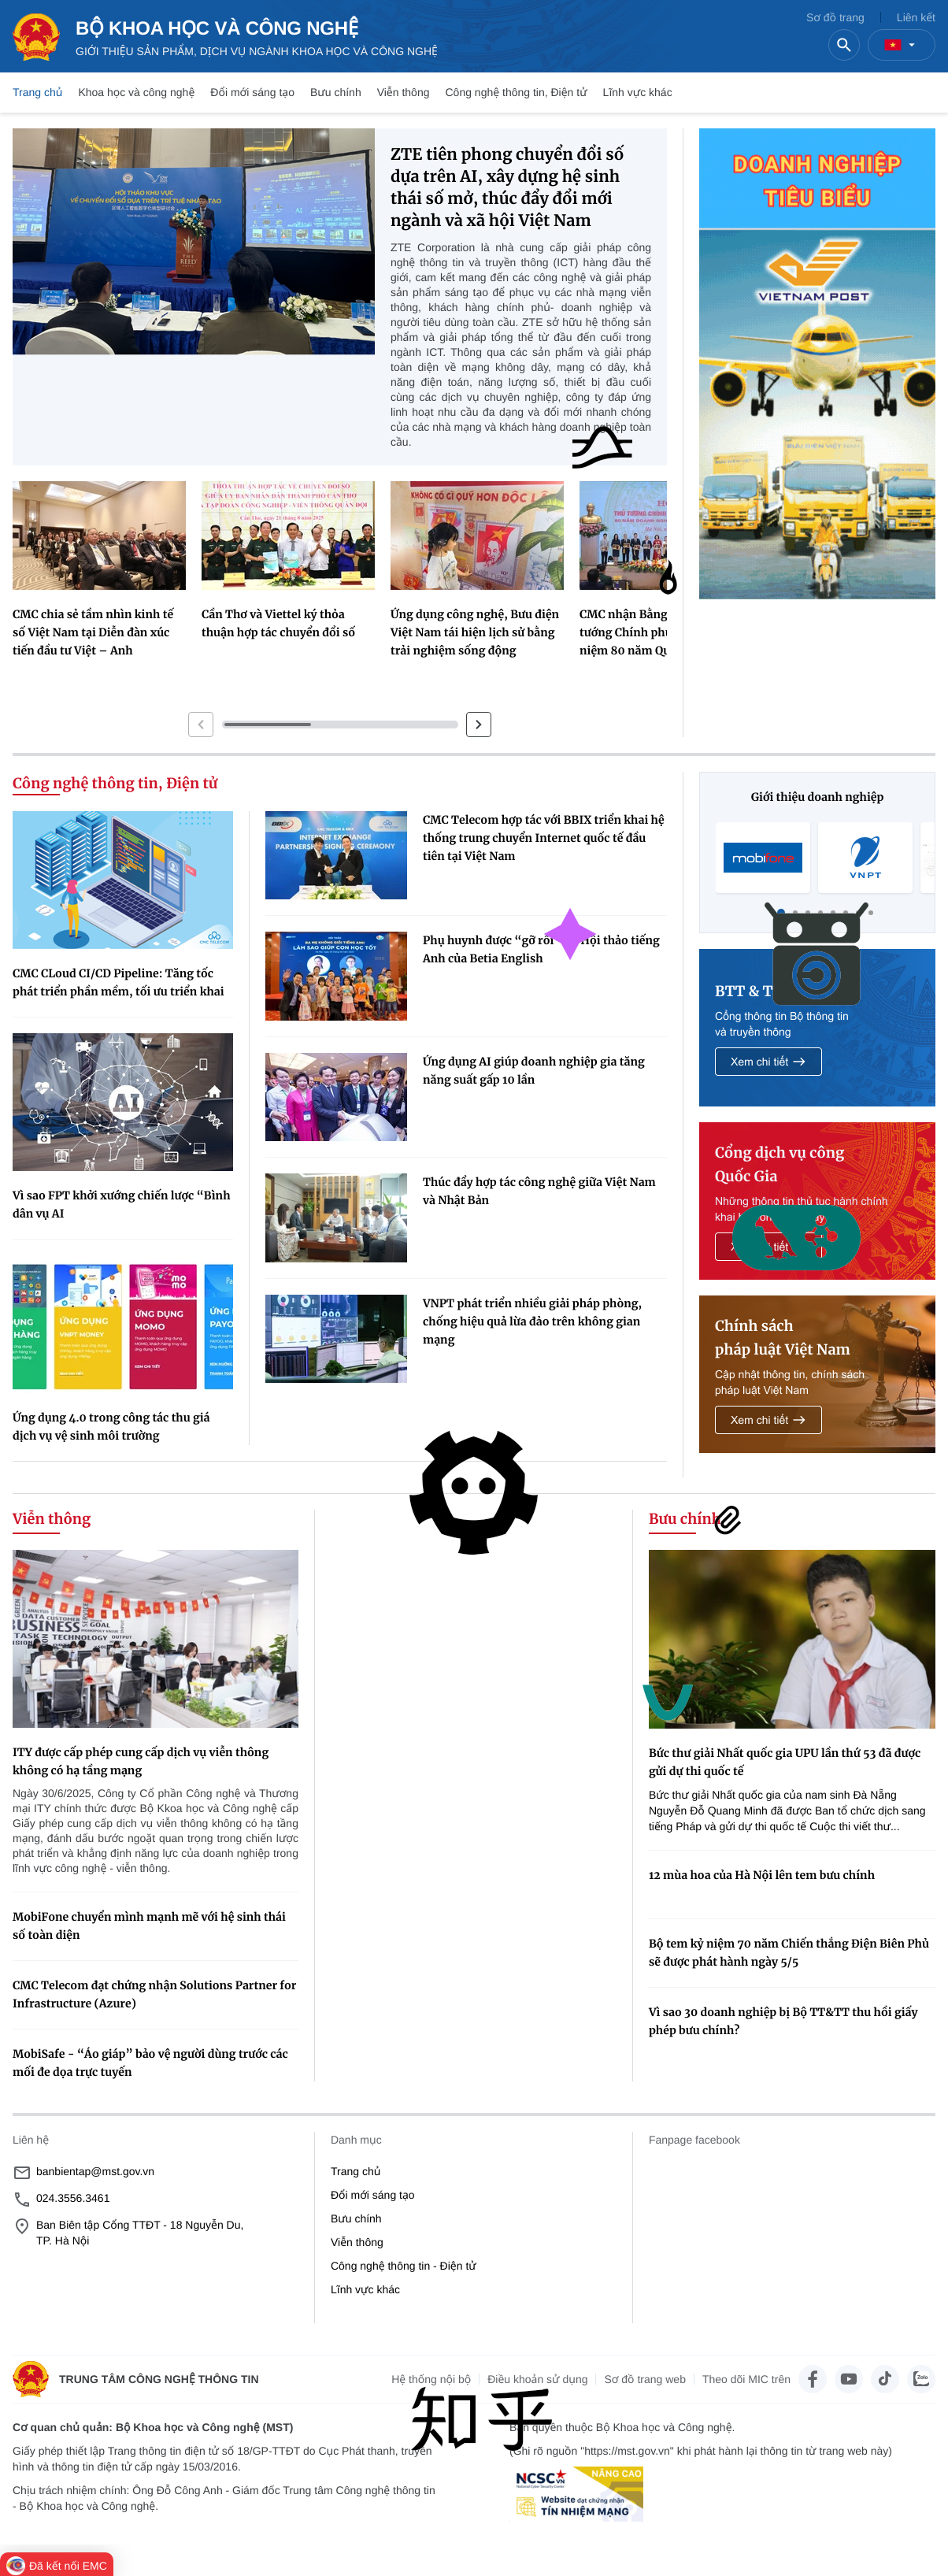 The height and width of the screenshot is (2576, 948). I want to click on open the F-Droid app store, so click(817, 954).